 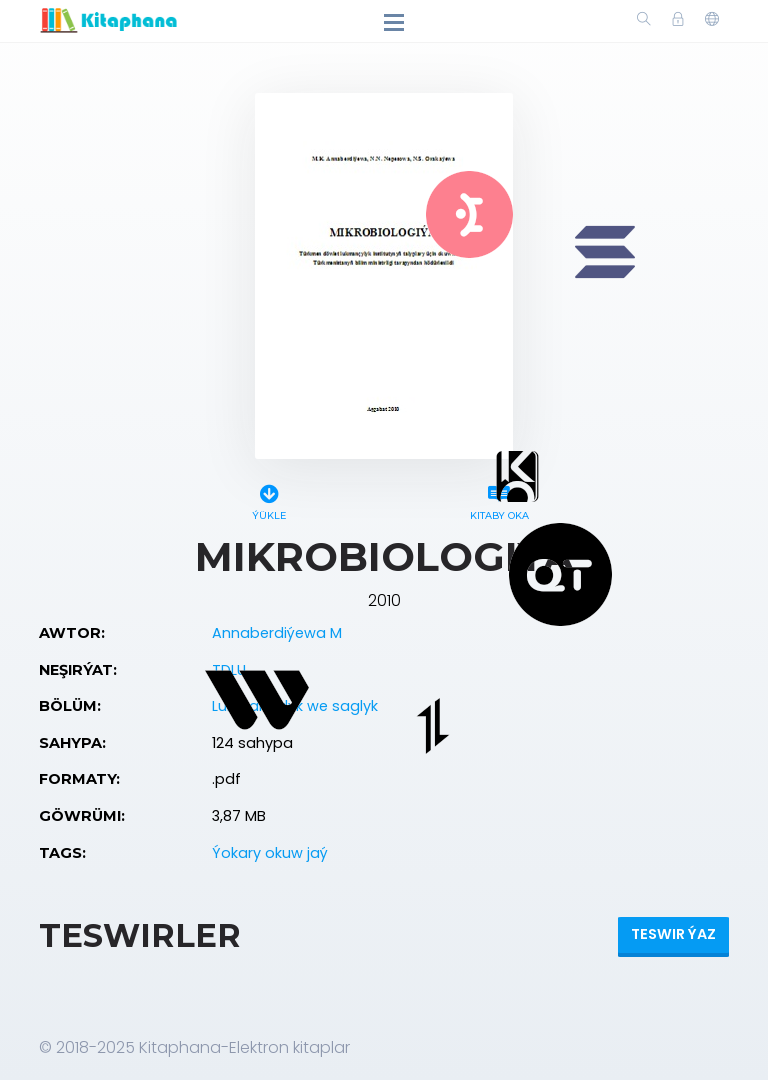 I want to click on mantine UI framework logo, so click(x=469, y=214).